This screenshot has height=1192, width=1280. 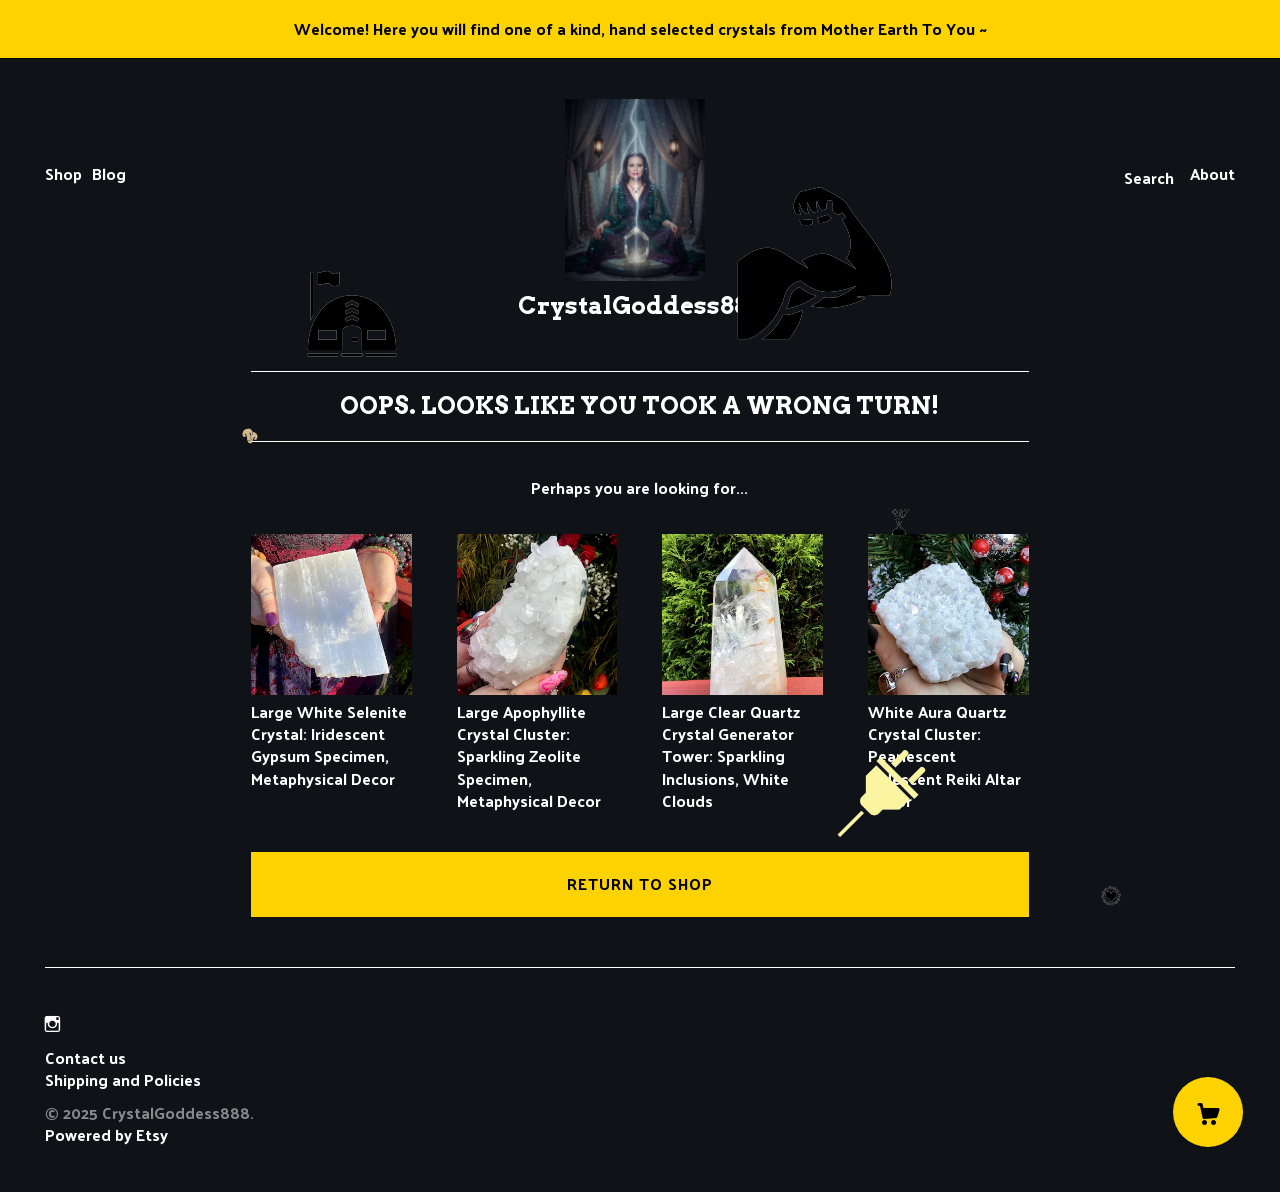 I want to click on access military barracks or troop housing, so click(x=352, y=315).